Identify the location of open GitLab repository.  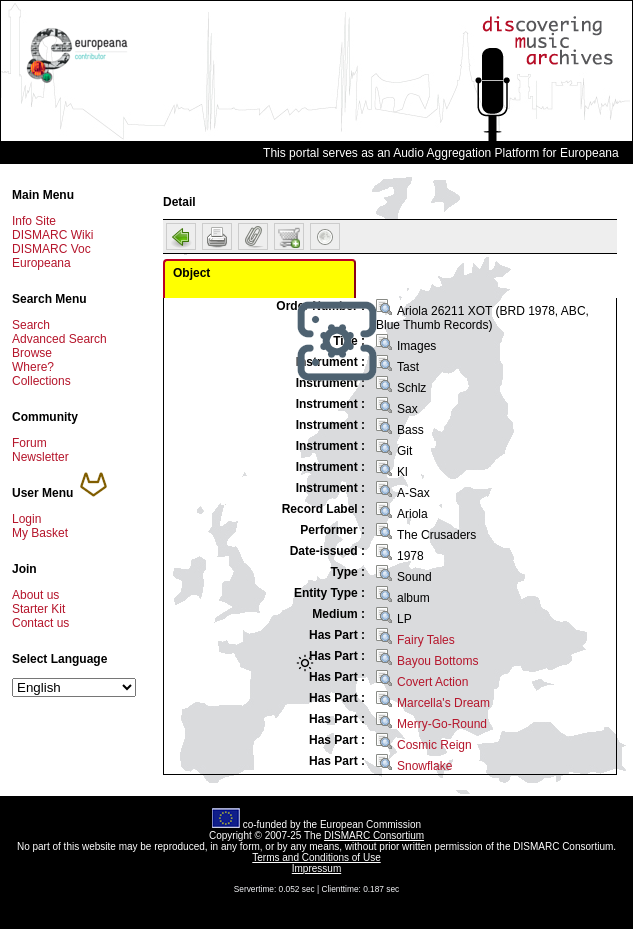
(93, 484).